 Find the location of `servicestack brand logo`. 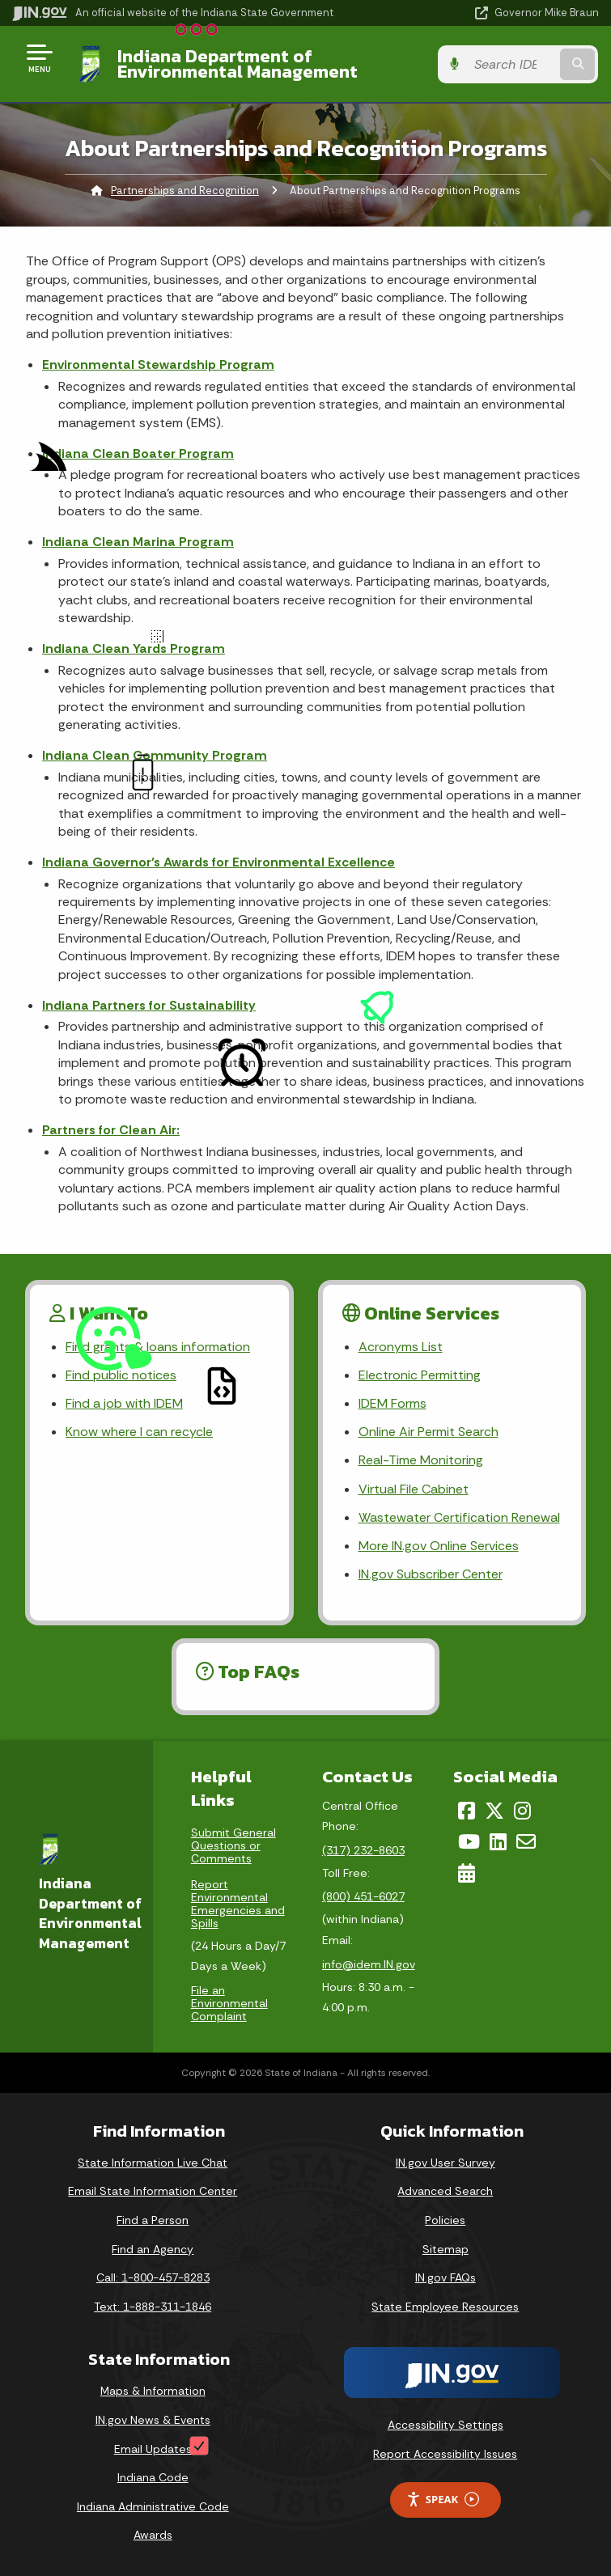

servicestack brand logo is located at coordinates (48, 456).